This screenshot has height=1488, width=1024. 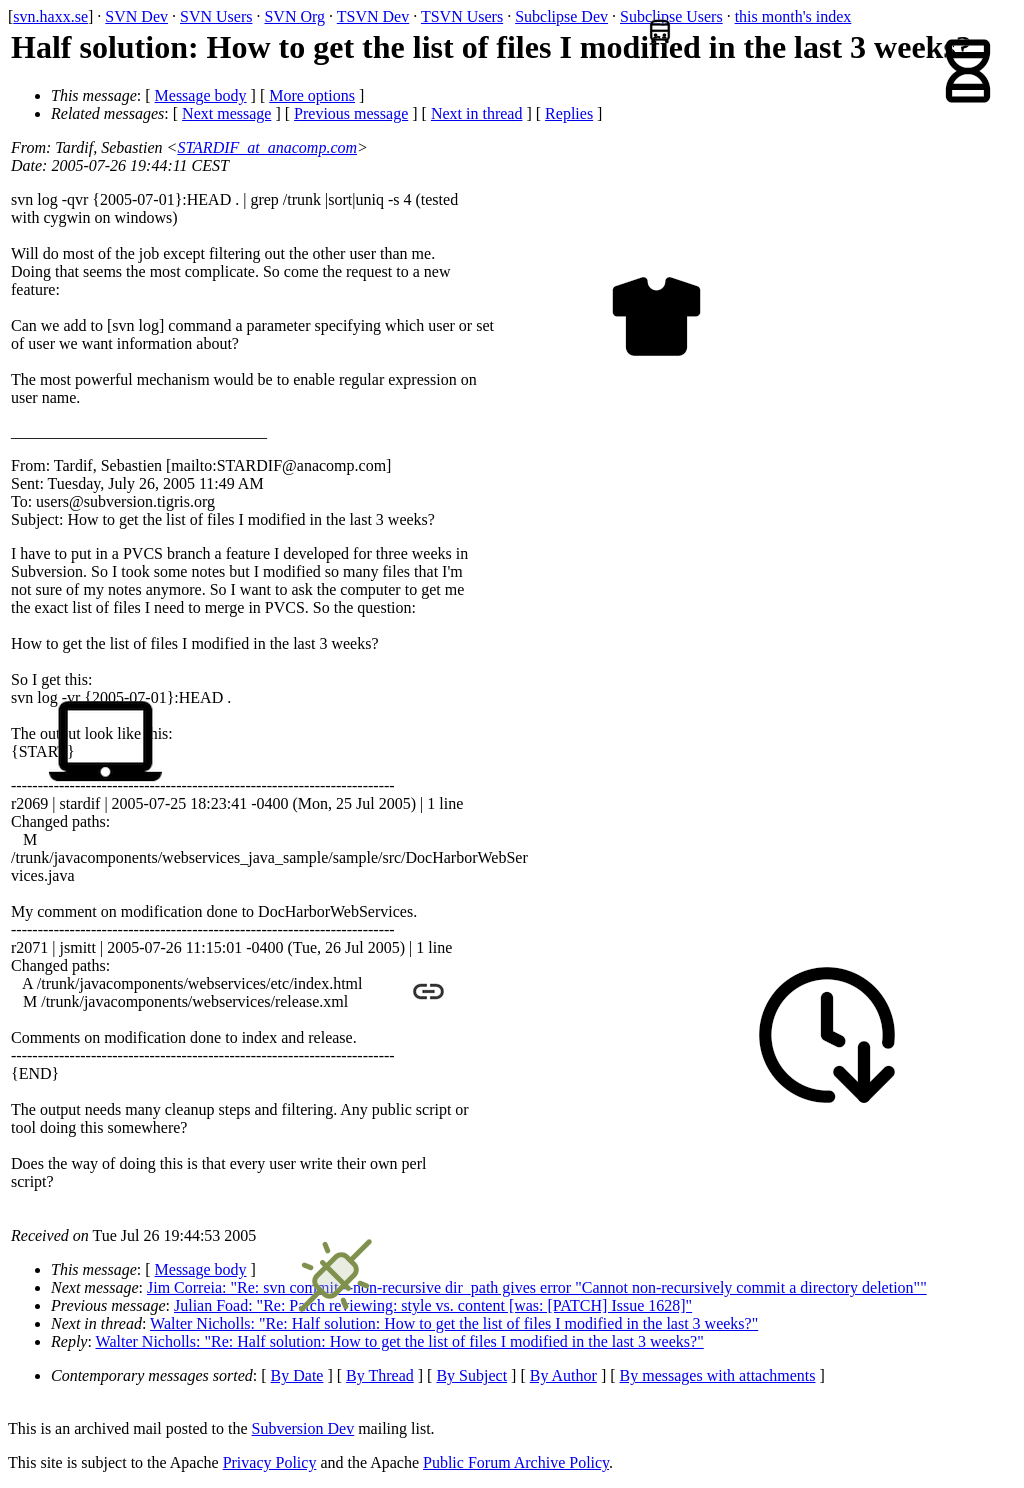 What do you see at coordinates (335, 1275) in the screenshot?
I see `indicates an active connection or paired devices` at bounding box center [335, 1275].